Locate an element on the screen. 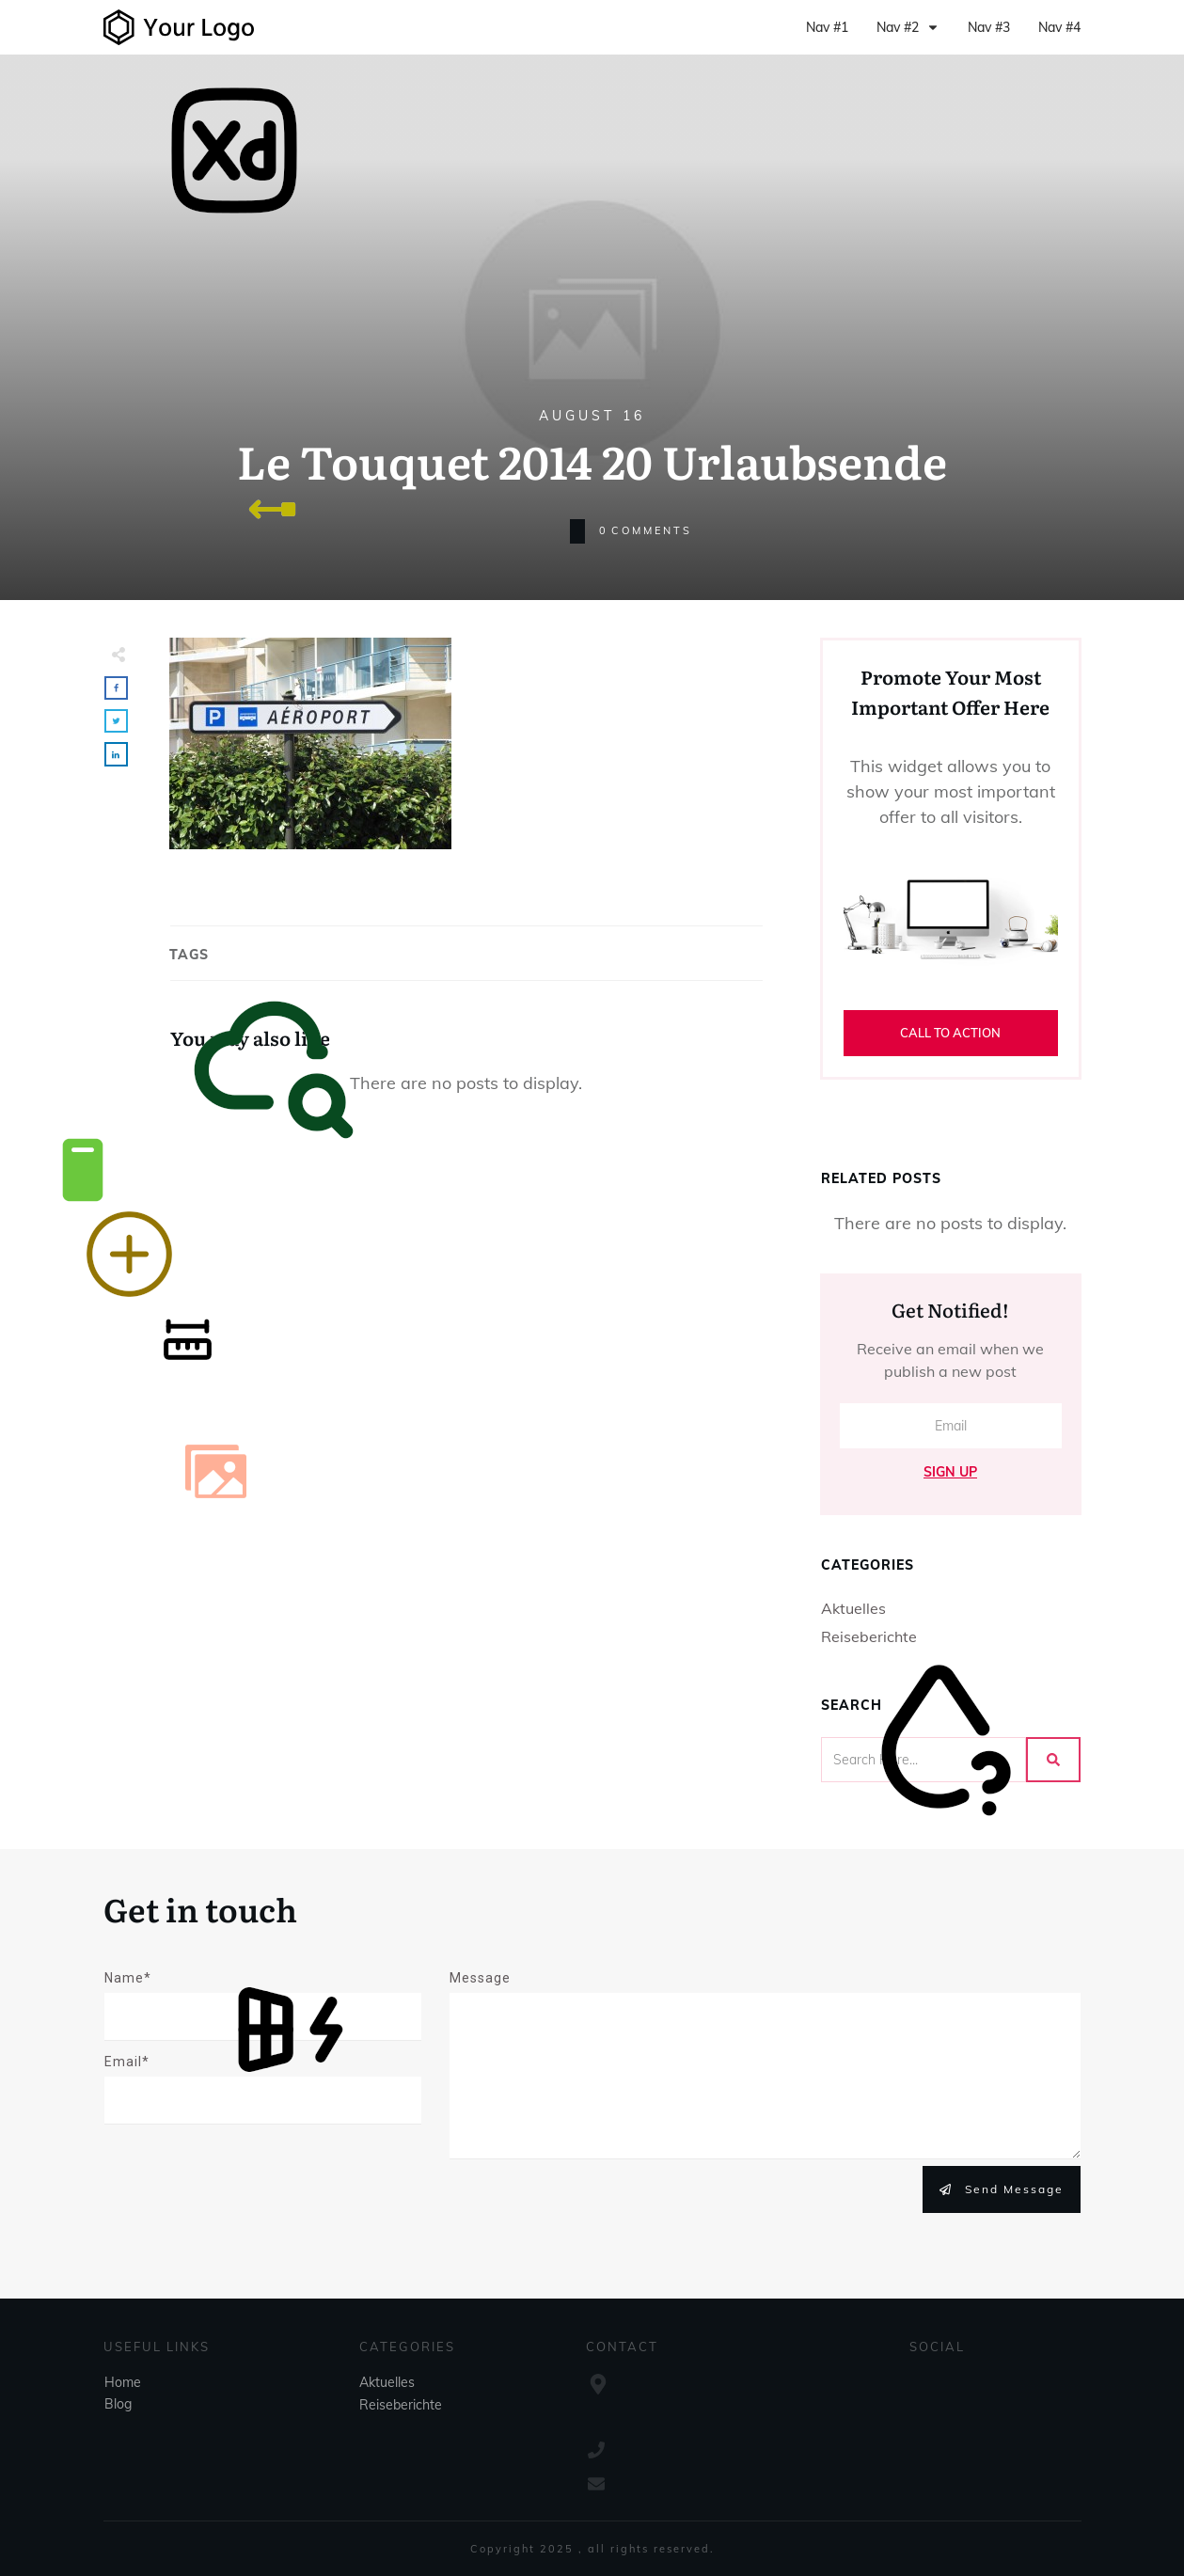 The height and width of the screenshot is (2576, 1184). check water quality or status is located at coordinates (939, 1736).